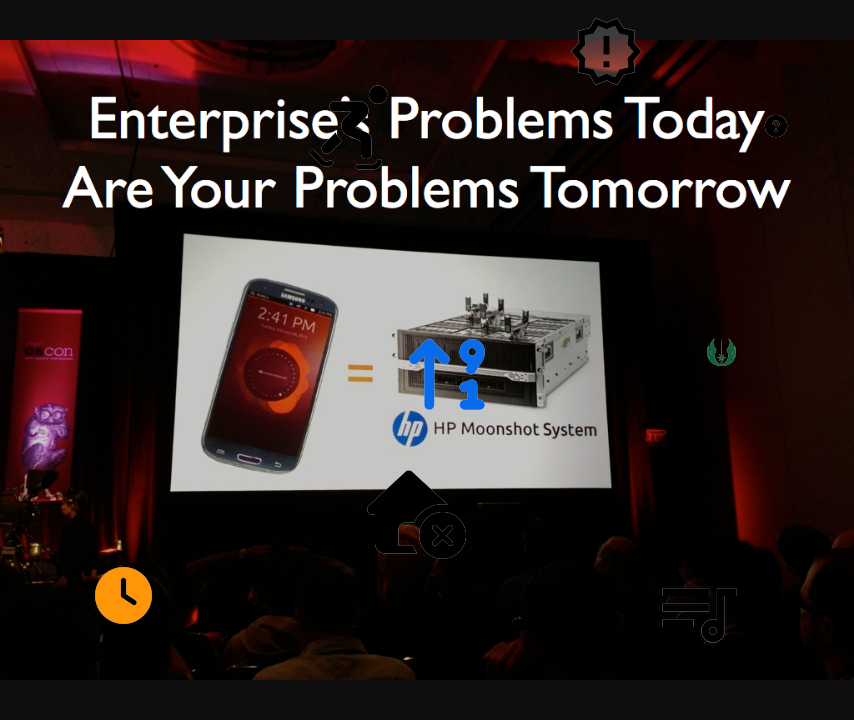  I want to click on remove a saved home address, so click(414, 512).